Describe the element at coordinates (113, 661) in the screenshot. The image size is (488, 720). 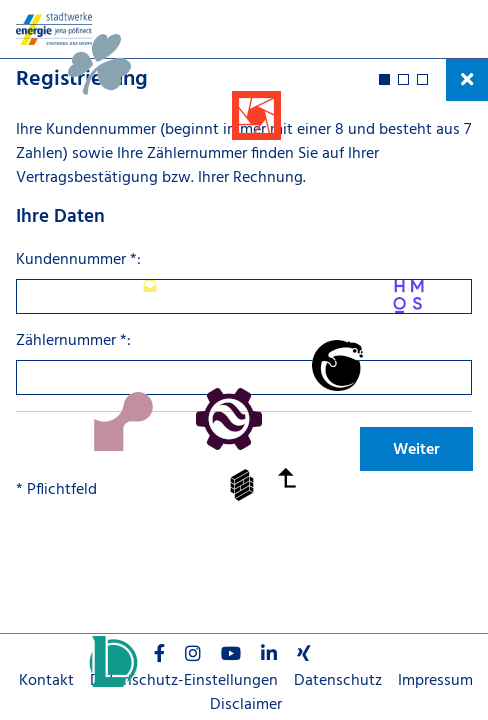
I see `launch League of Legends` at that location.